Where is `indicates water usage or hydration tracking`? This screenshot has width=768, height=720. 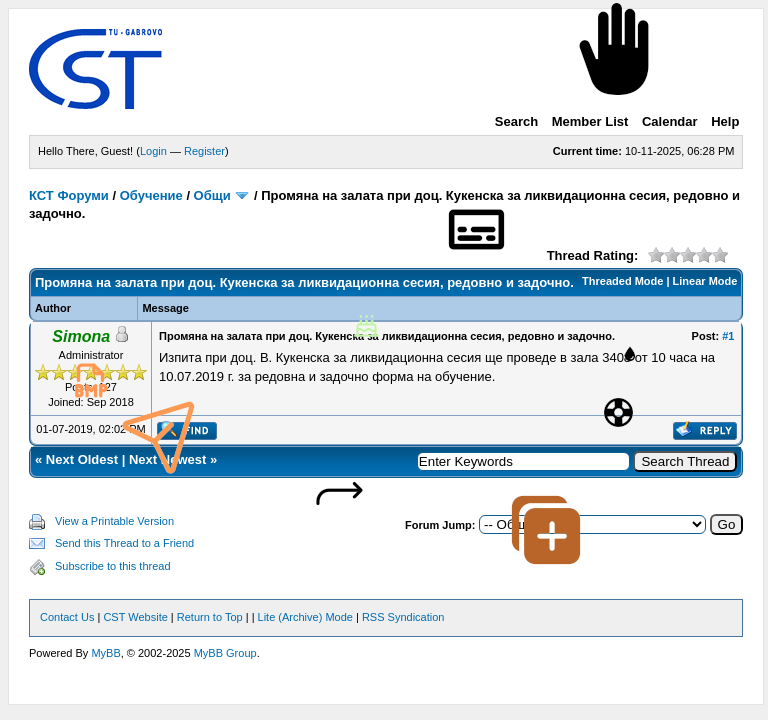
indicates water usage or hydration tracking is located at coordinates (630, 354).